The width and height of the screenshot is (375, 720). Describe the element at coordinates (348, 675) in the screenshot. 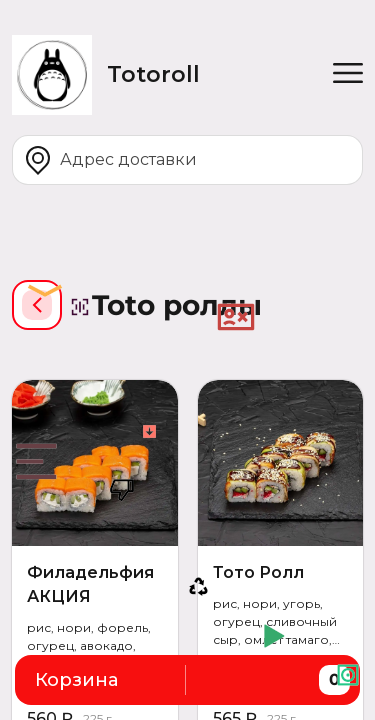

I see `adjust speaker or audio output settings` at that location.